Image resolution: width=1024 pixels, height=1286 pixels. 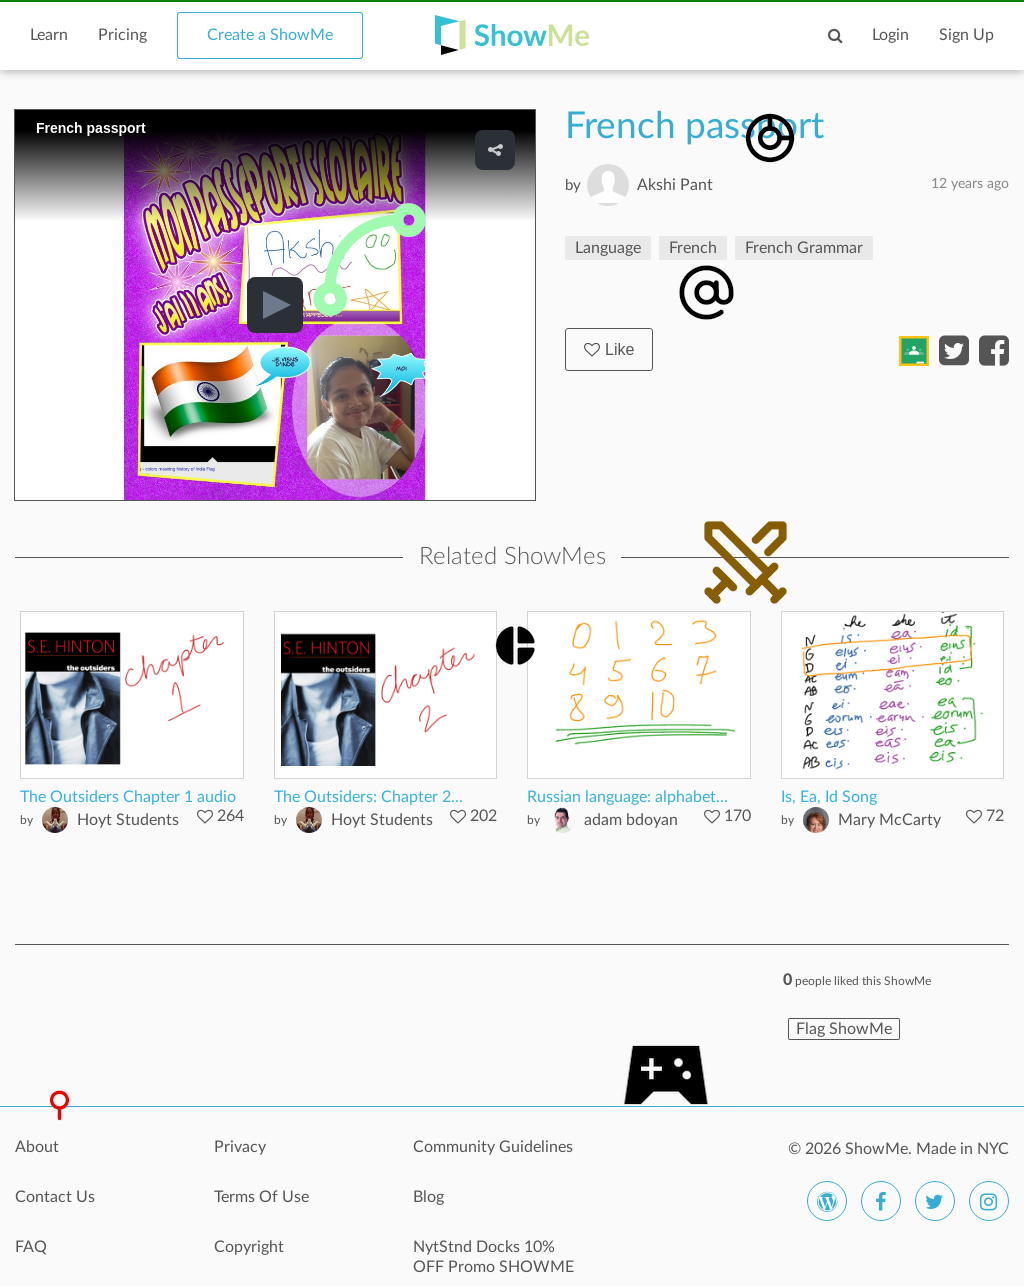 I want to click on indicates gender-neutral or non-binary option, so click(x=59, y=1104).